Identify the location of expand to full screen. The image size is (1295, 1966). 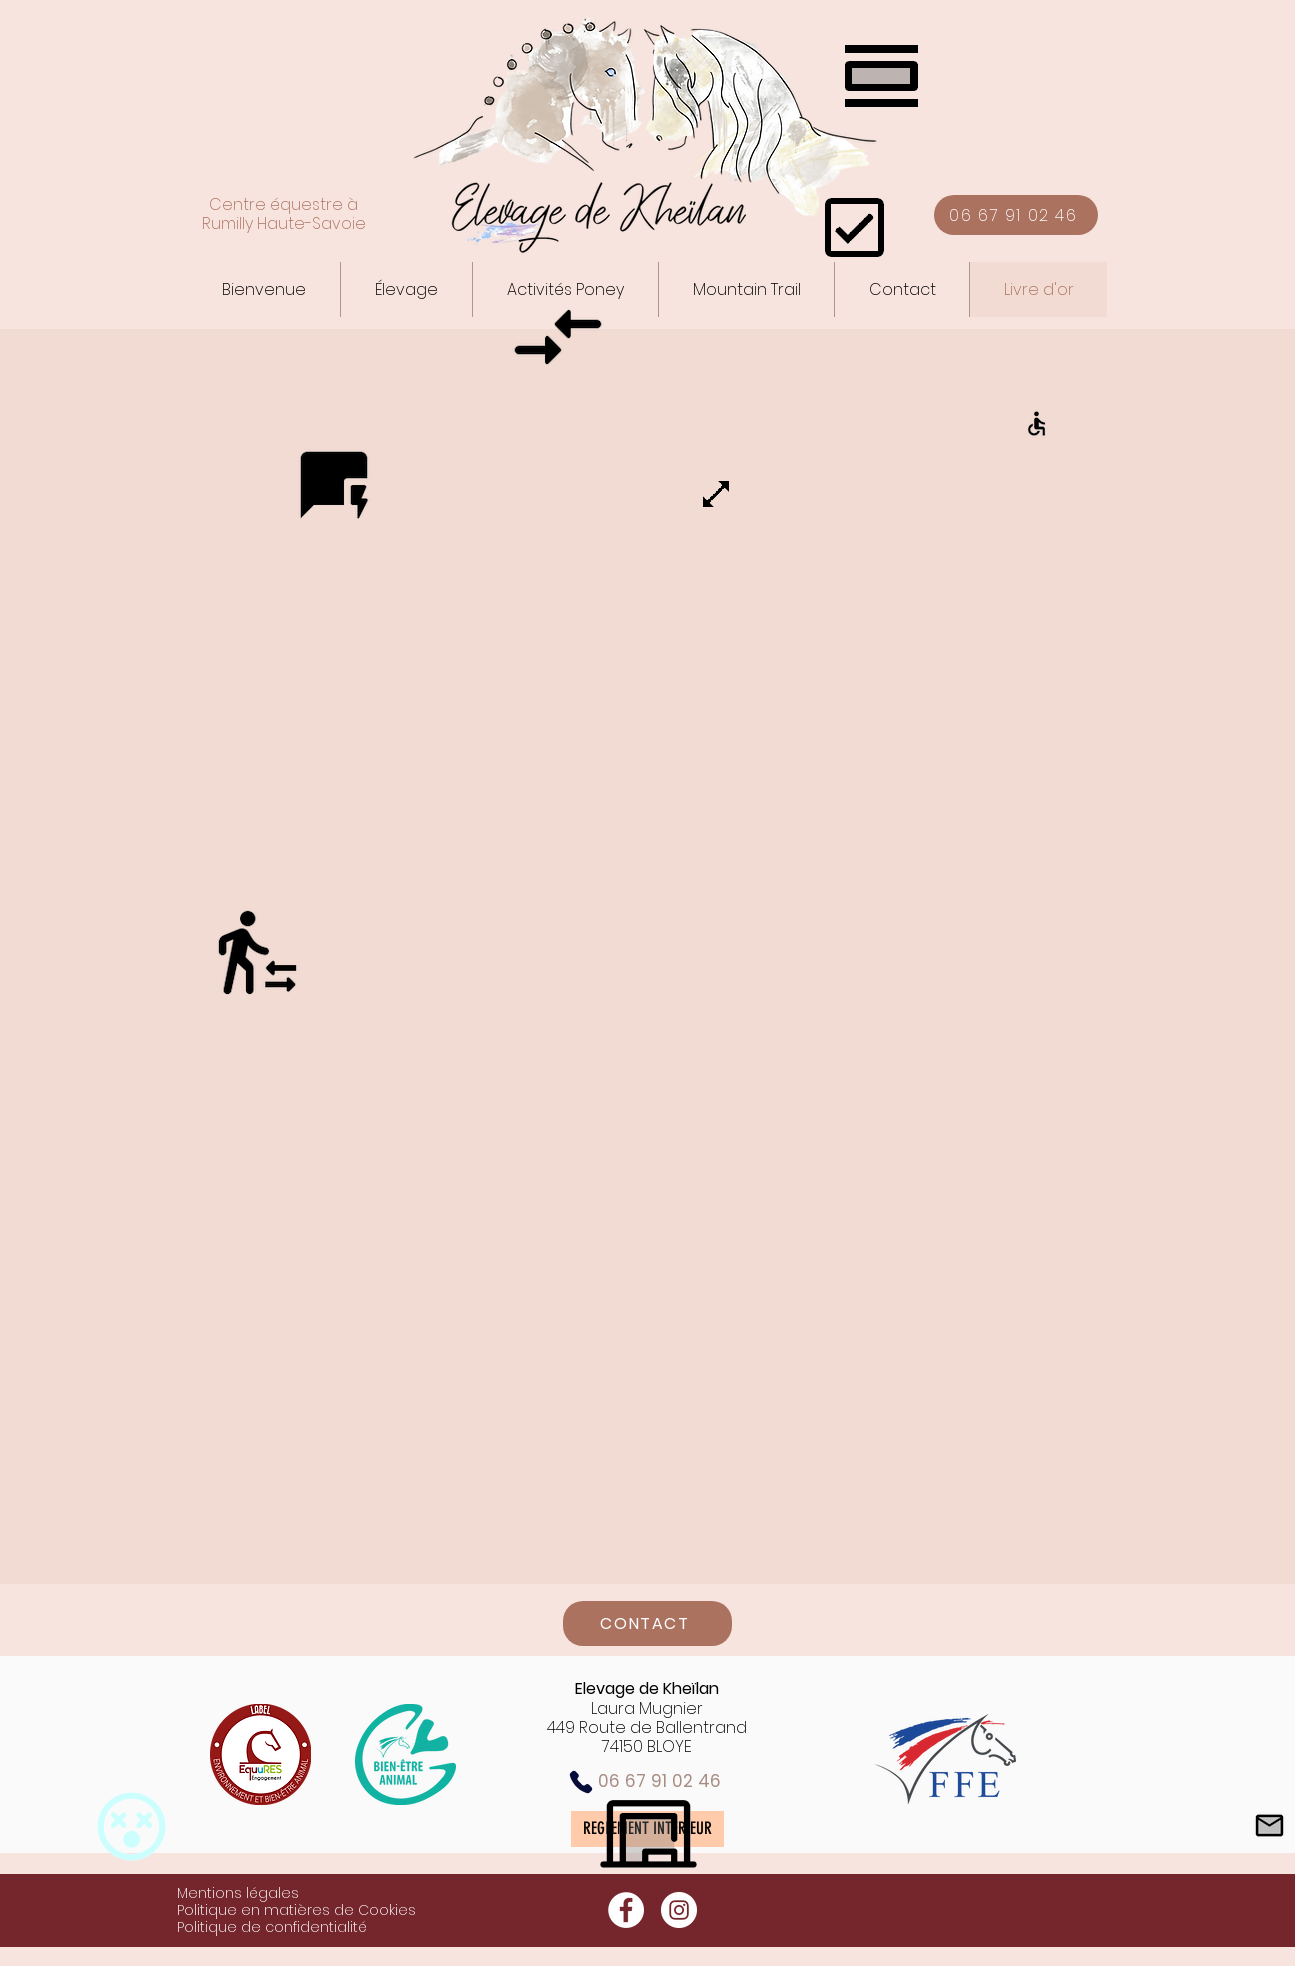
(716, 494).